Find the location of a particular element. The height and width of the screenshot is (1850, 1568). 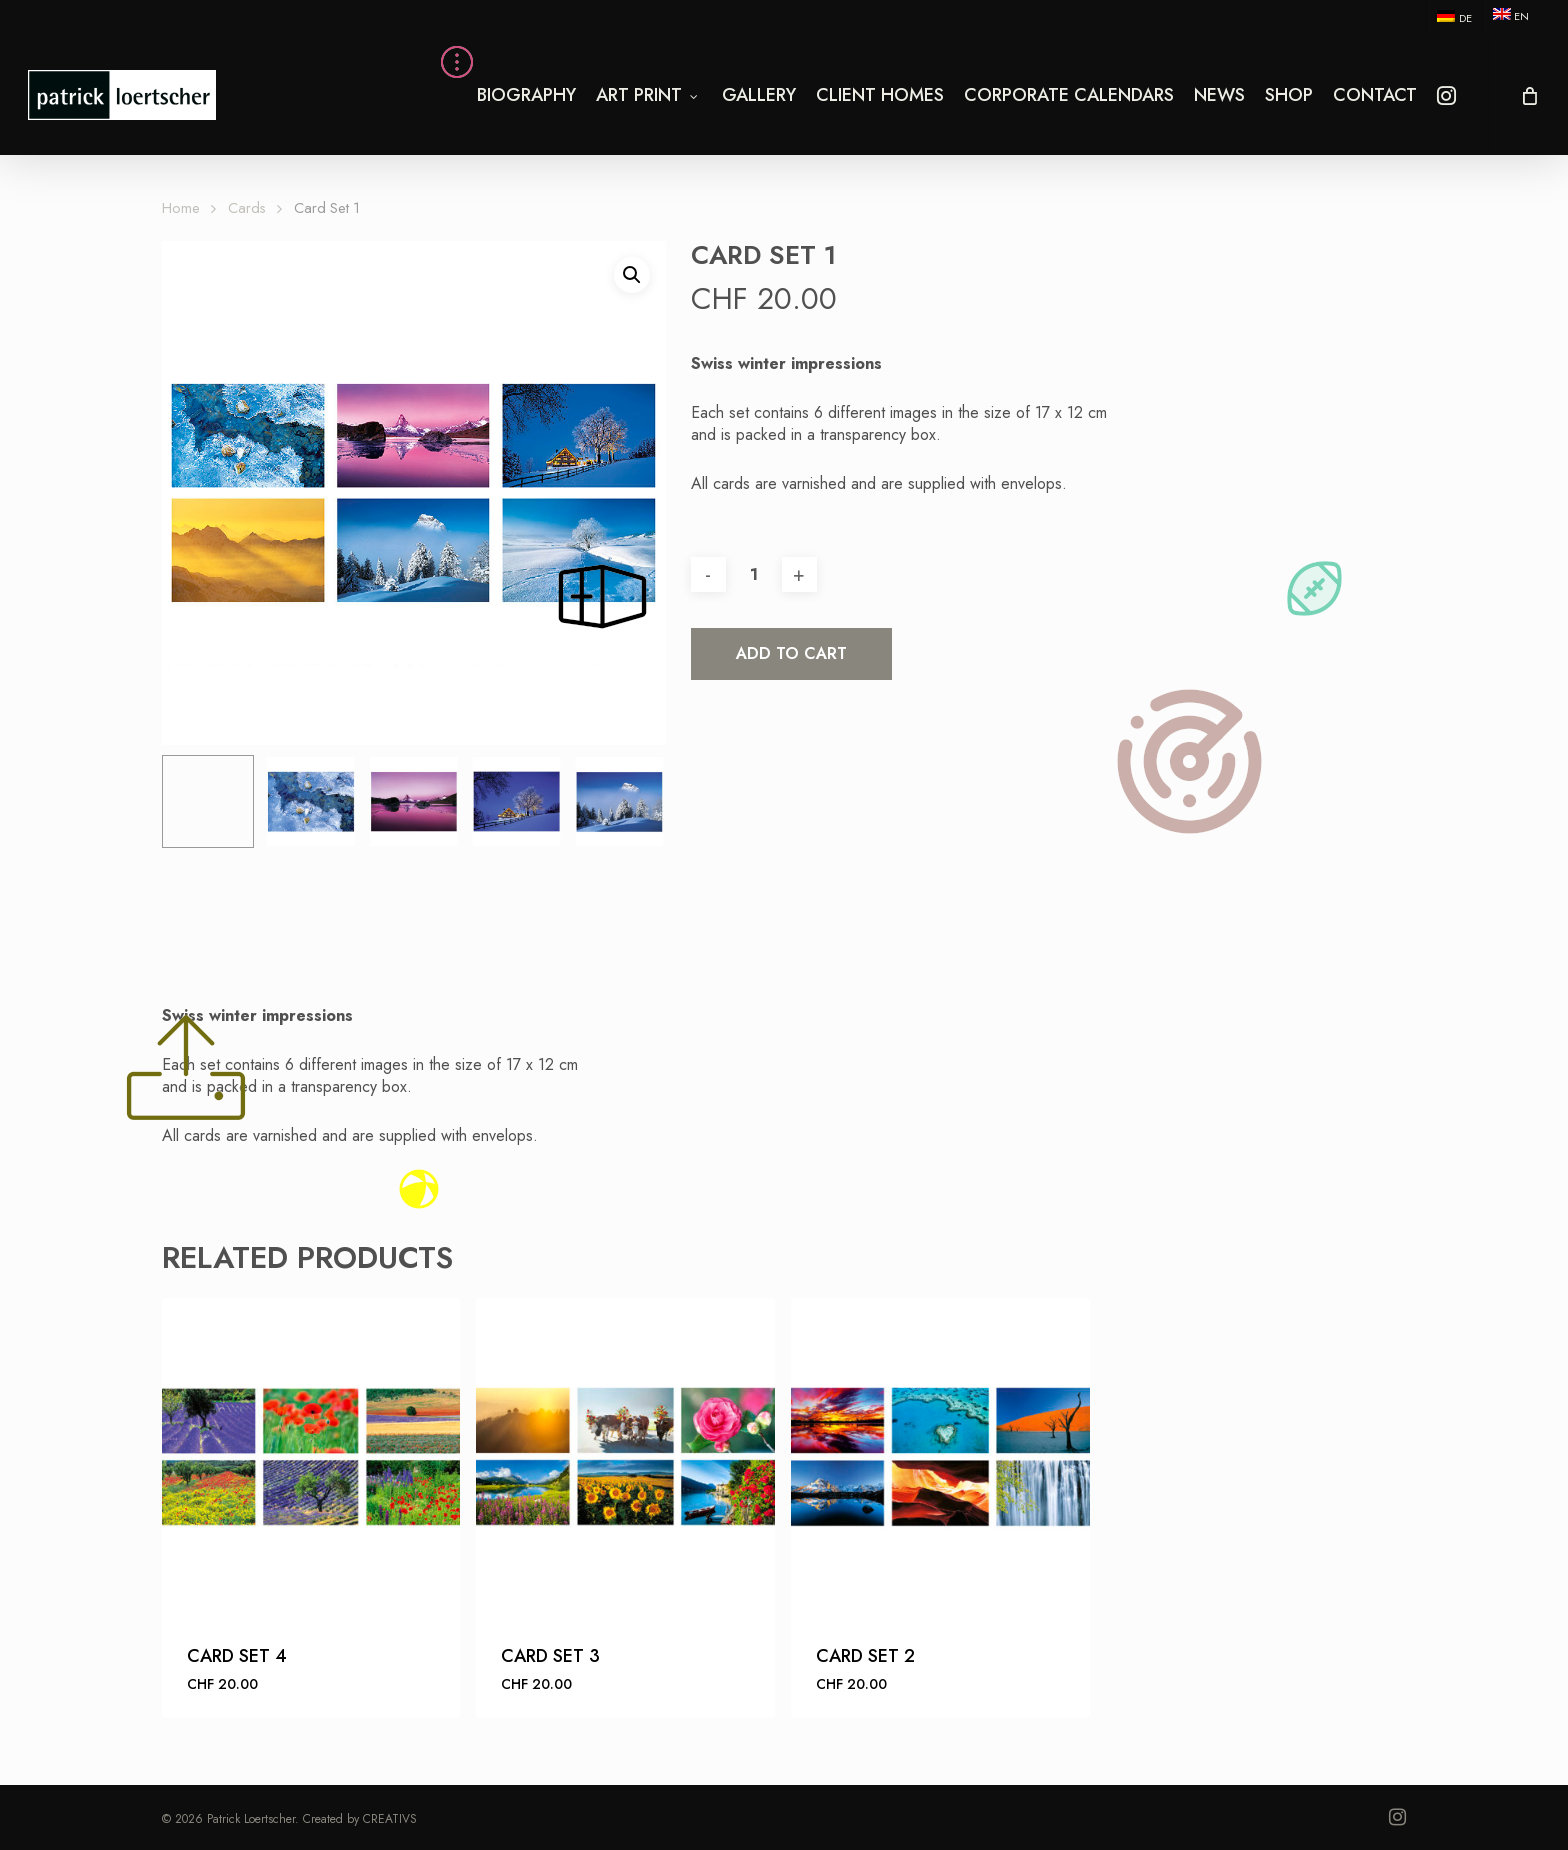

view football scores or updates is located at coordinates (1314, 588).